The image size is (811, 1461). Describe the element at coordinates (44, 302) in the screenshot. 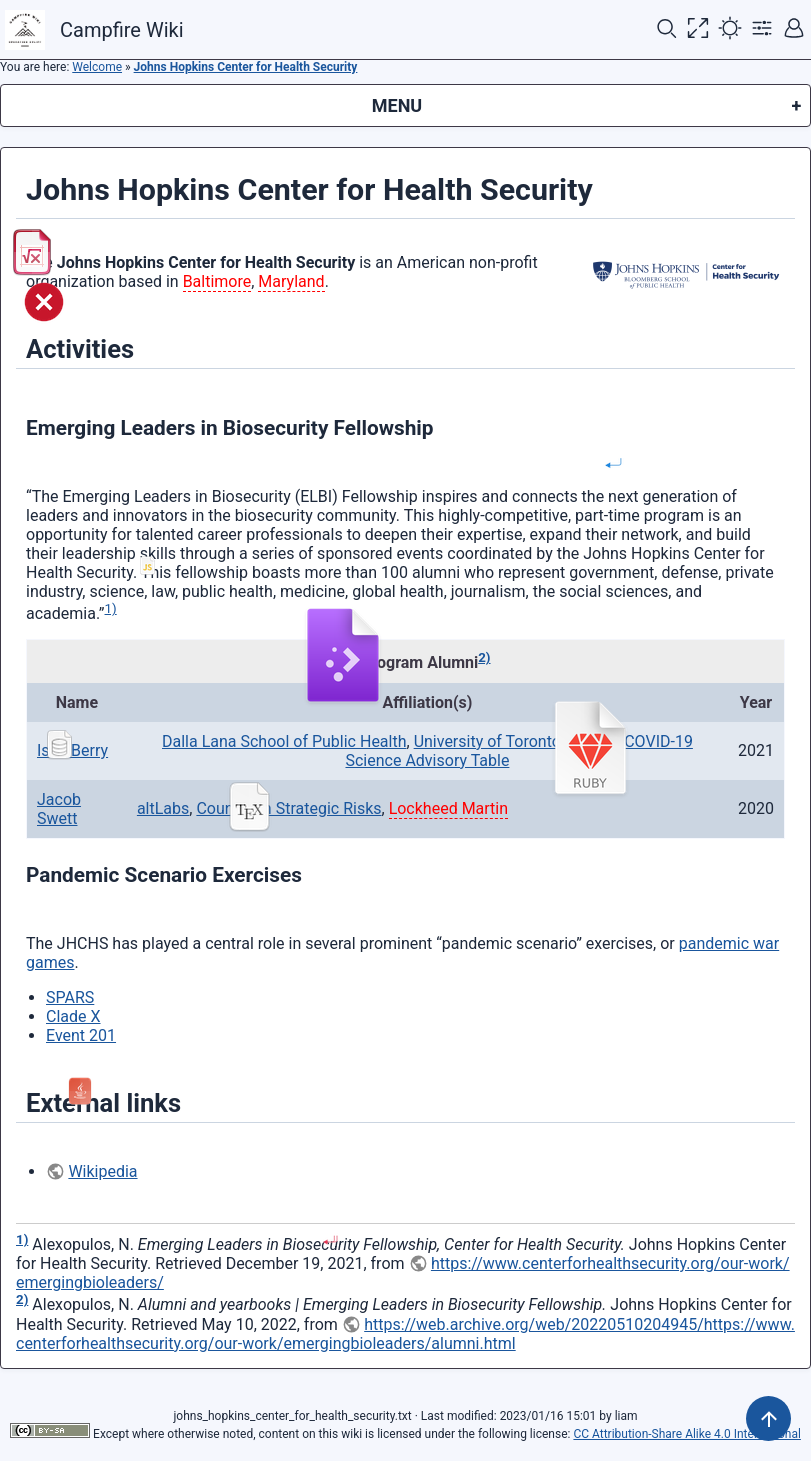

I see `close the current dialog or window` at that location.